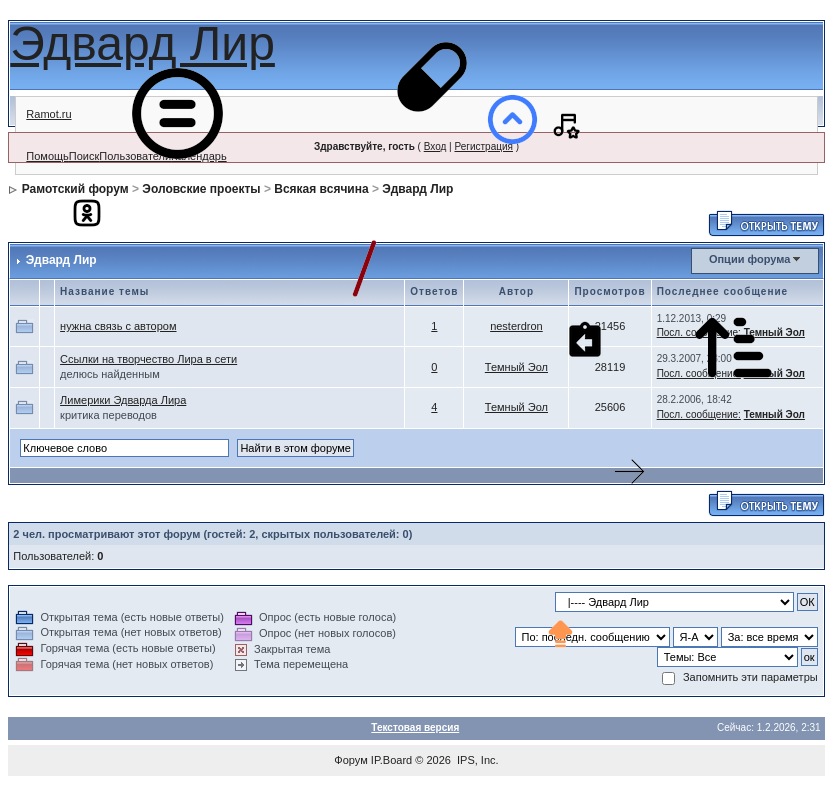 The image size is (833, 796). I want to click on upload multiple files, so click(560, 633).